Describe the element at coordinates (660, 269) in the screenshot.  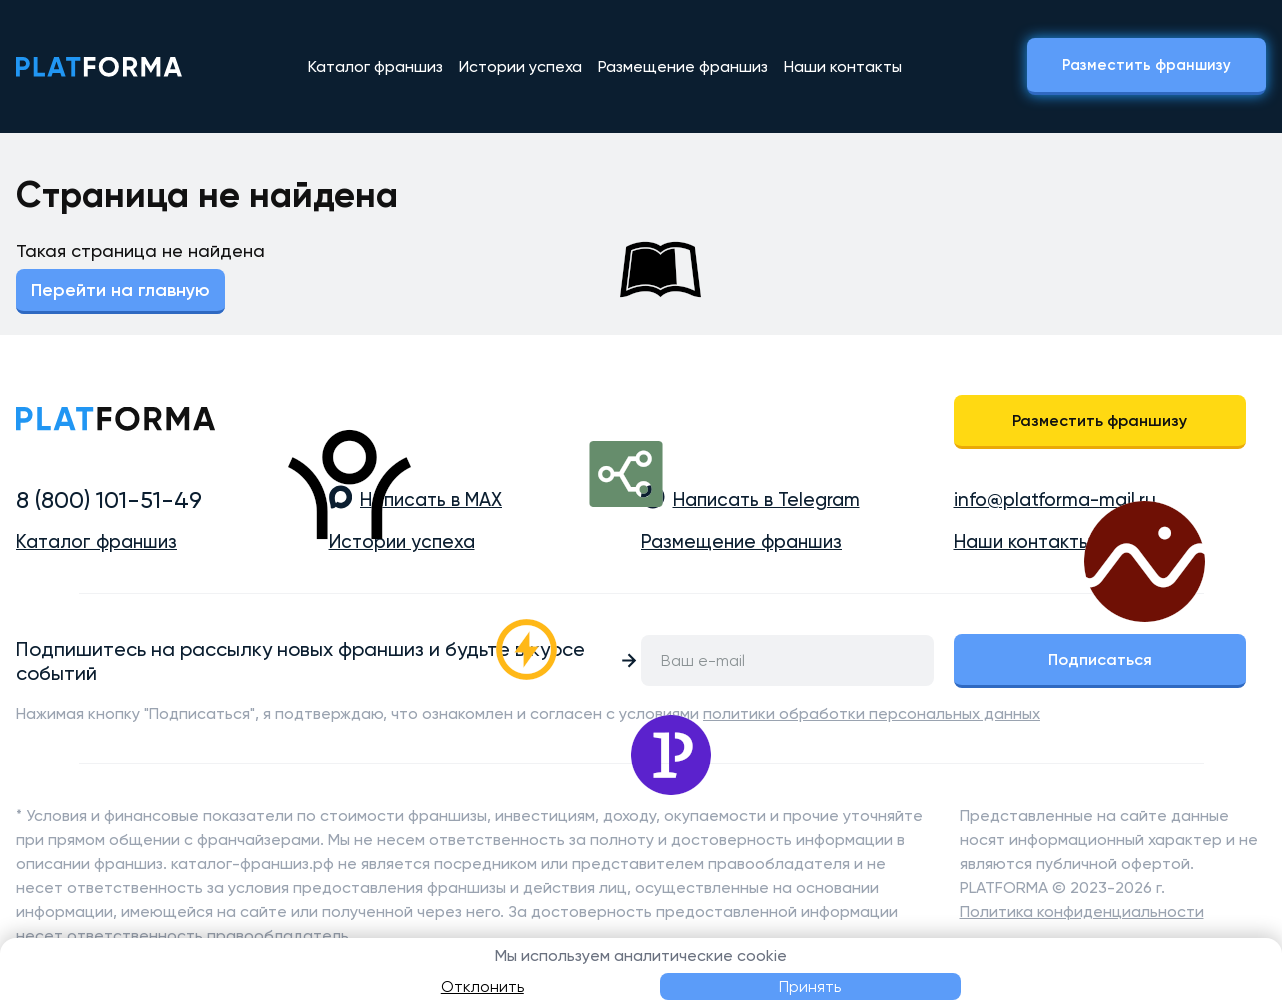
I see `visit Leanpub publishing platform` at that location.